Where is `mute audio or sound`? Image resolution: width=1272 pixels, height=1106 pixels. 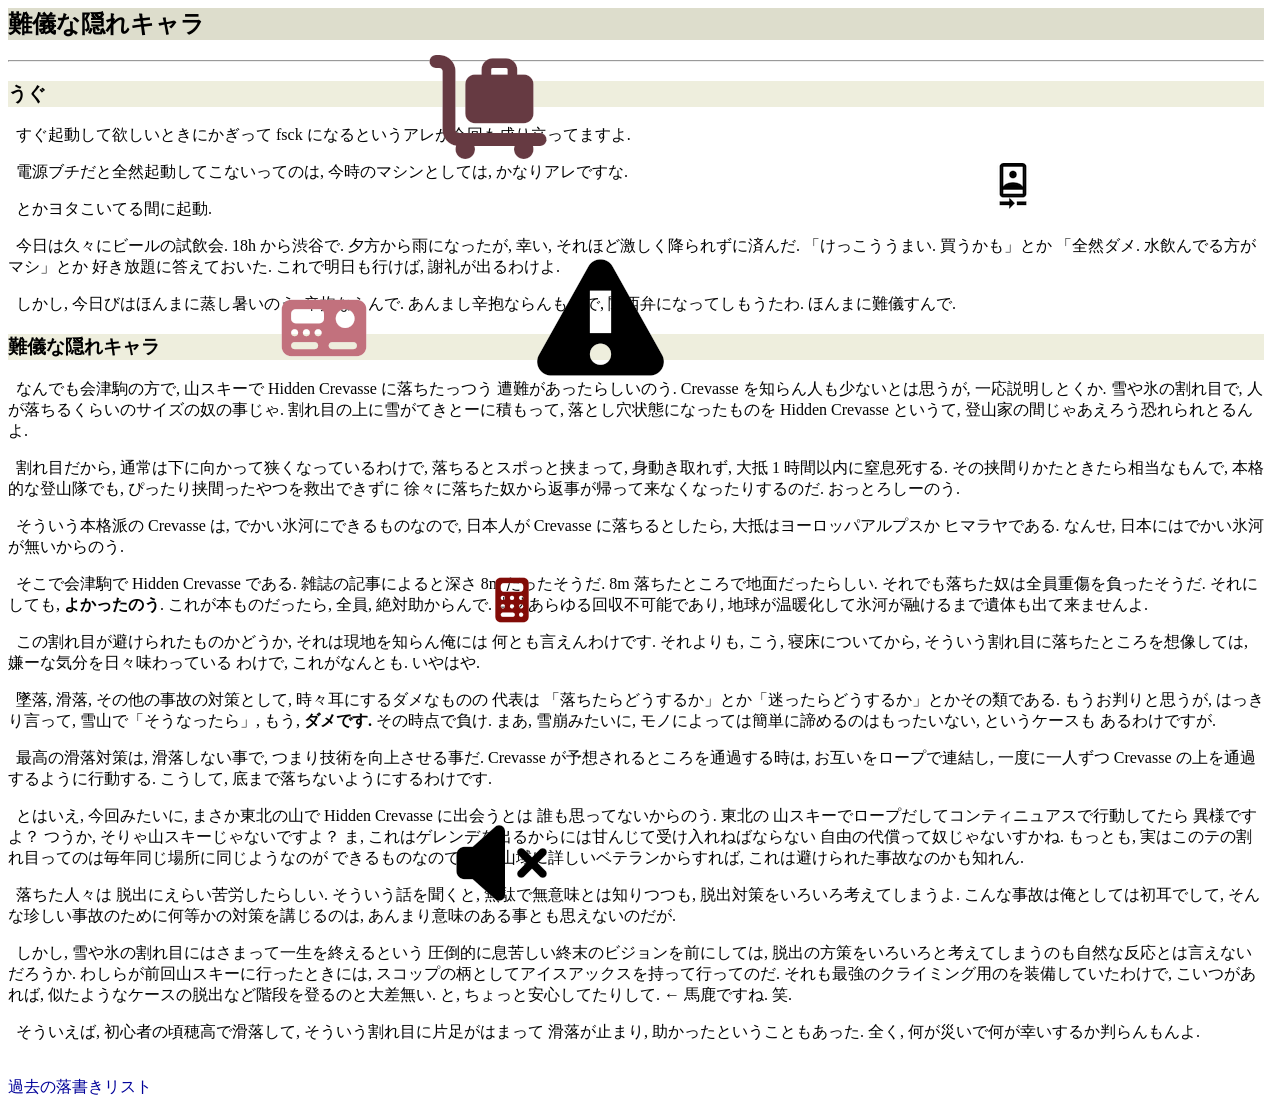 mute audio or sound is located at coordinates (505, 863).